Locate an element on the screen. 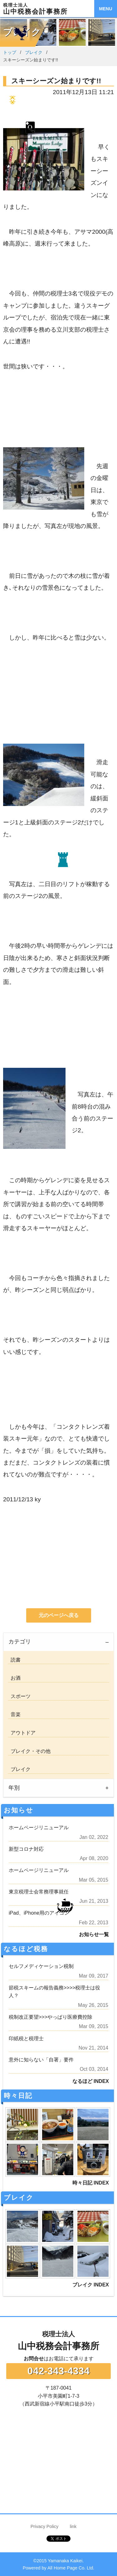 This screenshot has height=2576, width=117. view castle or fortress location is located at coordinates (63, 860).